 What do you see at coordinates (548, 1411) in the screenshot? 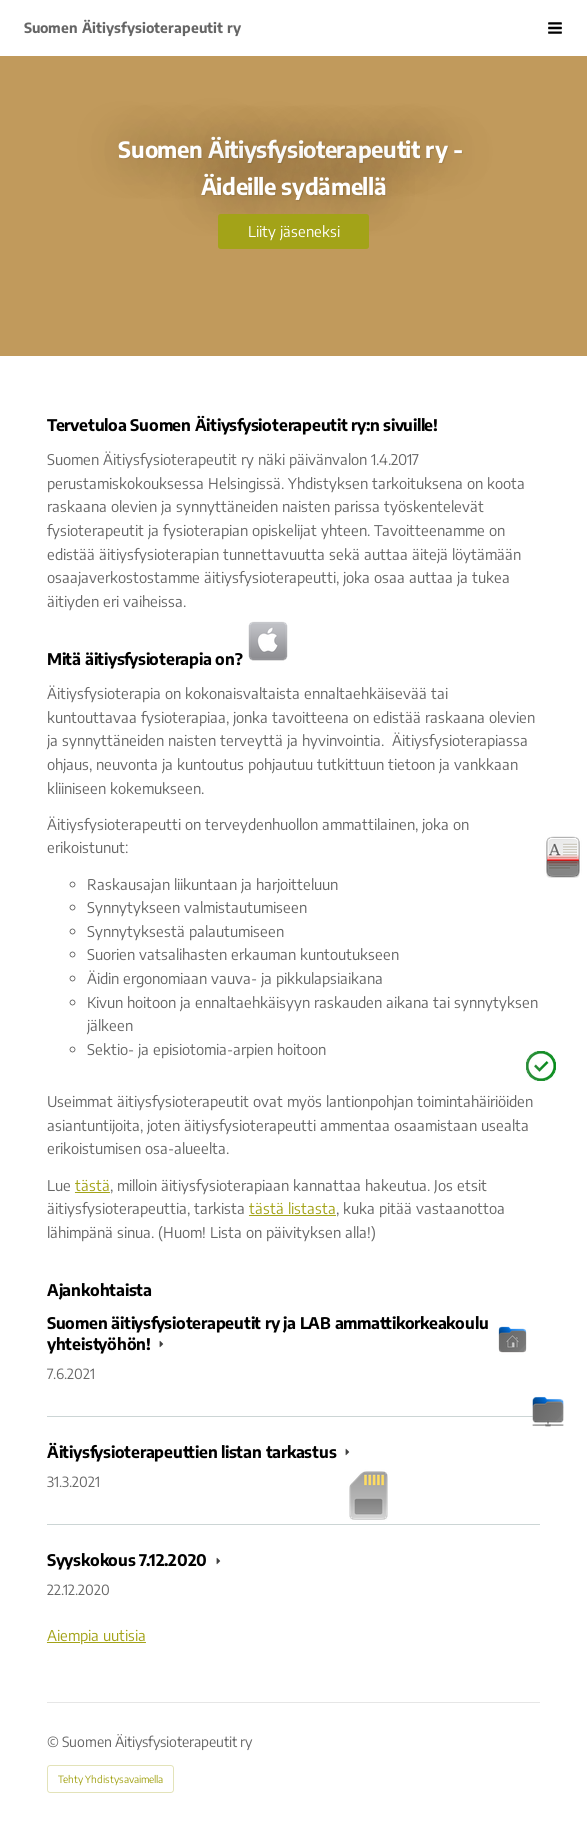
I see `access a remote or network folder` at bounding box center [548, 1411].